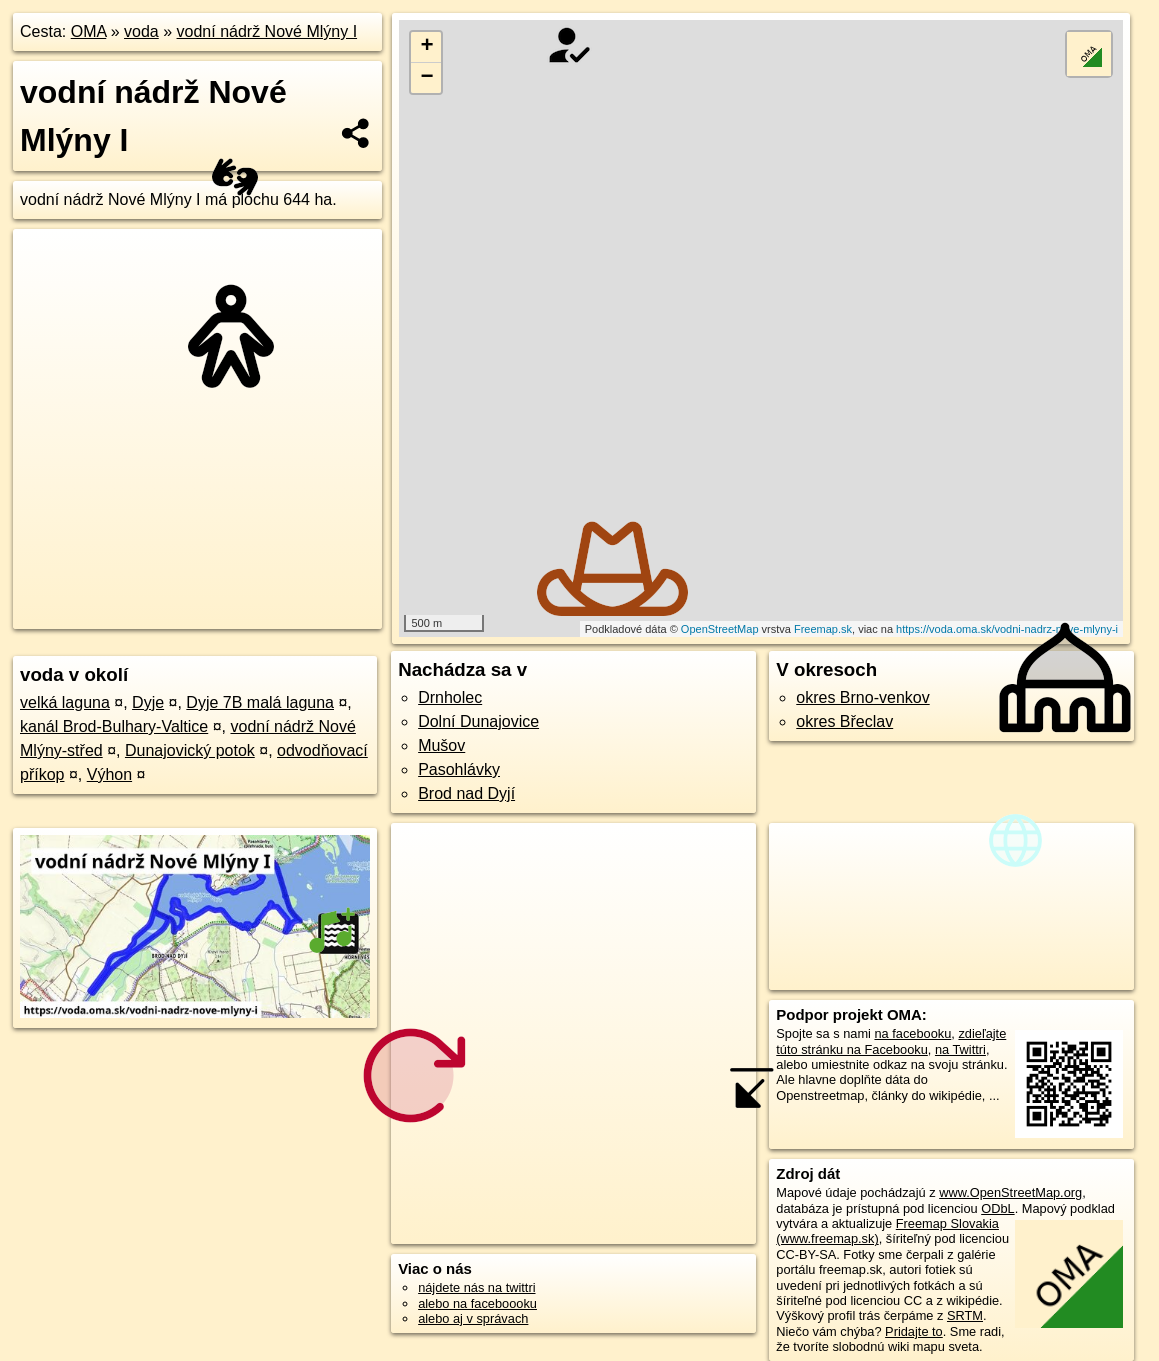 Image resolution: width=1159 pixels, height=1361 pixels. What do you see at coordinates (235, 177) in the screenshot?
I see `enable sign language interpretation` at bounding box center [235, 177].